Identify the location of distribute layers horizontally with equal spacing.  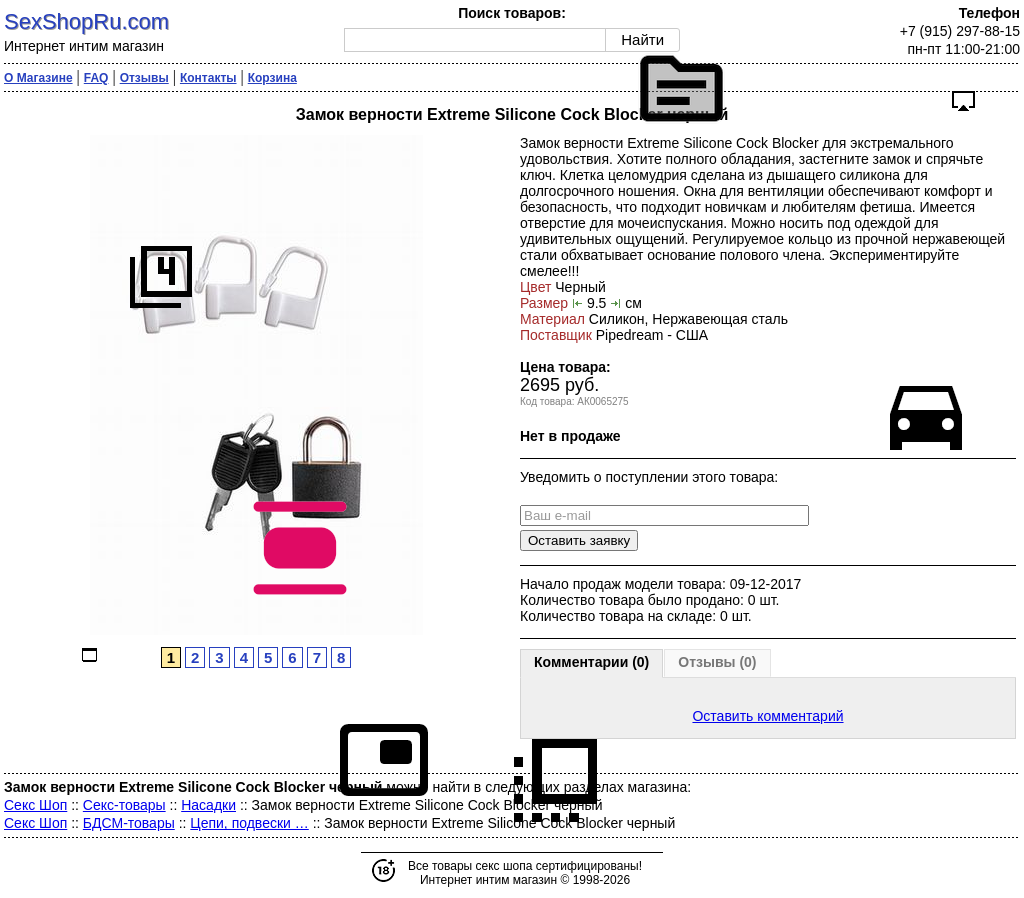
(300, 548).